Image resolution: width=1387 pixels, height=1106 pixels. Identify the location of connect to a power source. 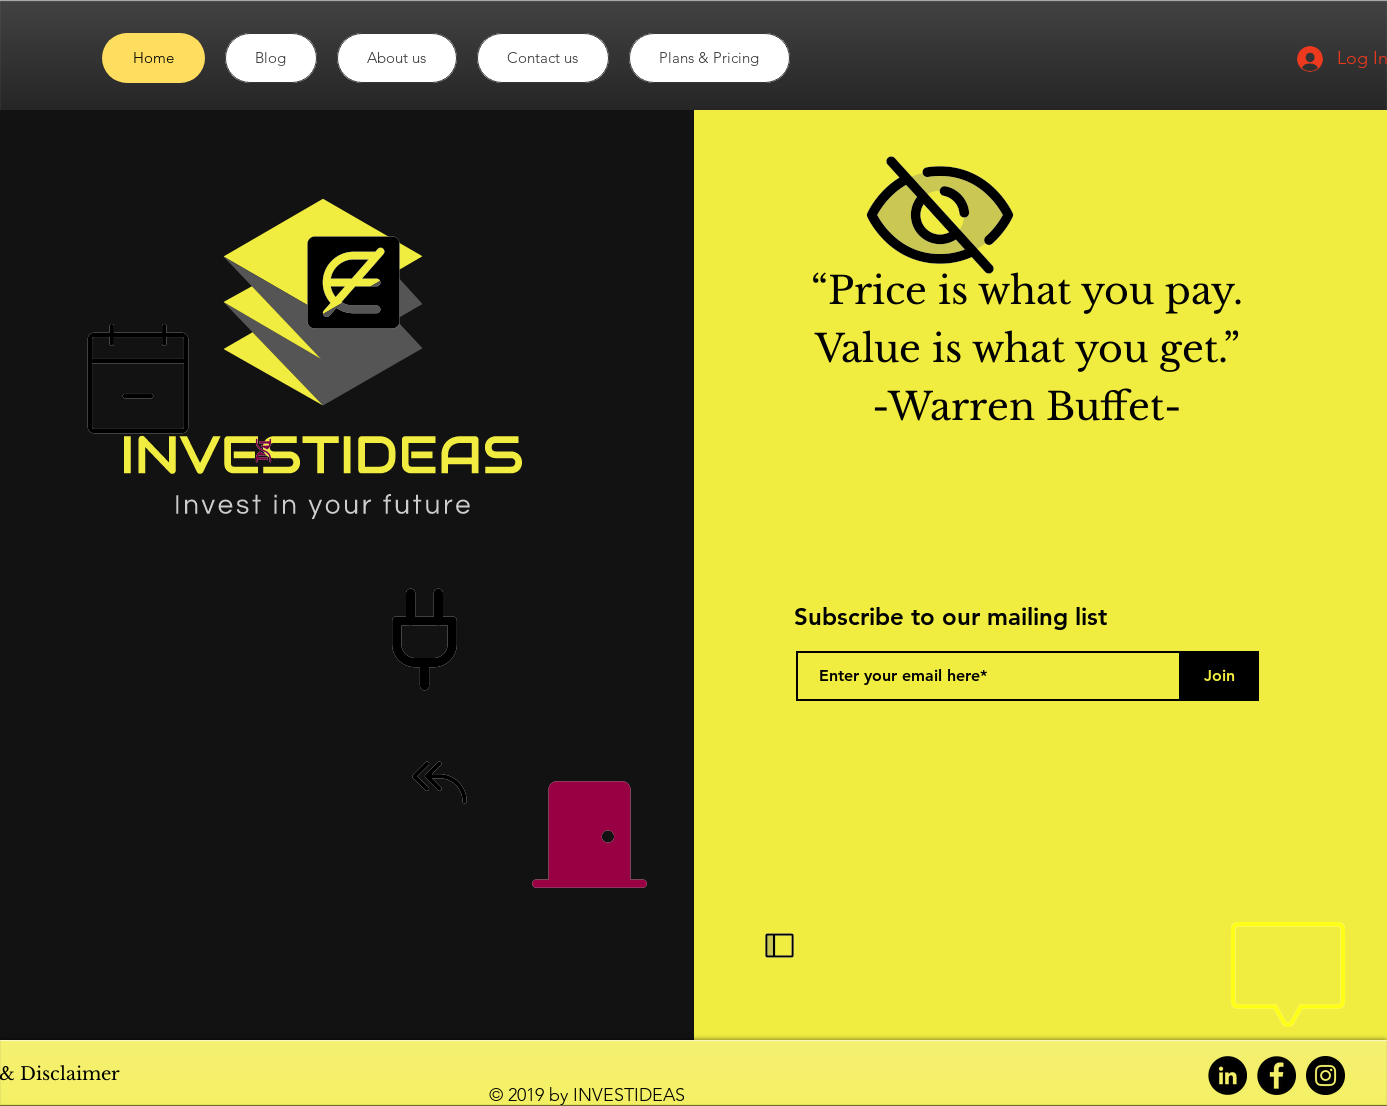
(424, 639).